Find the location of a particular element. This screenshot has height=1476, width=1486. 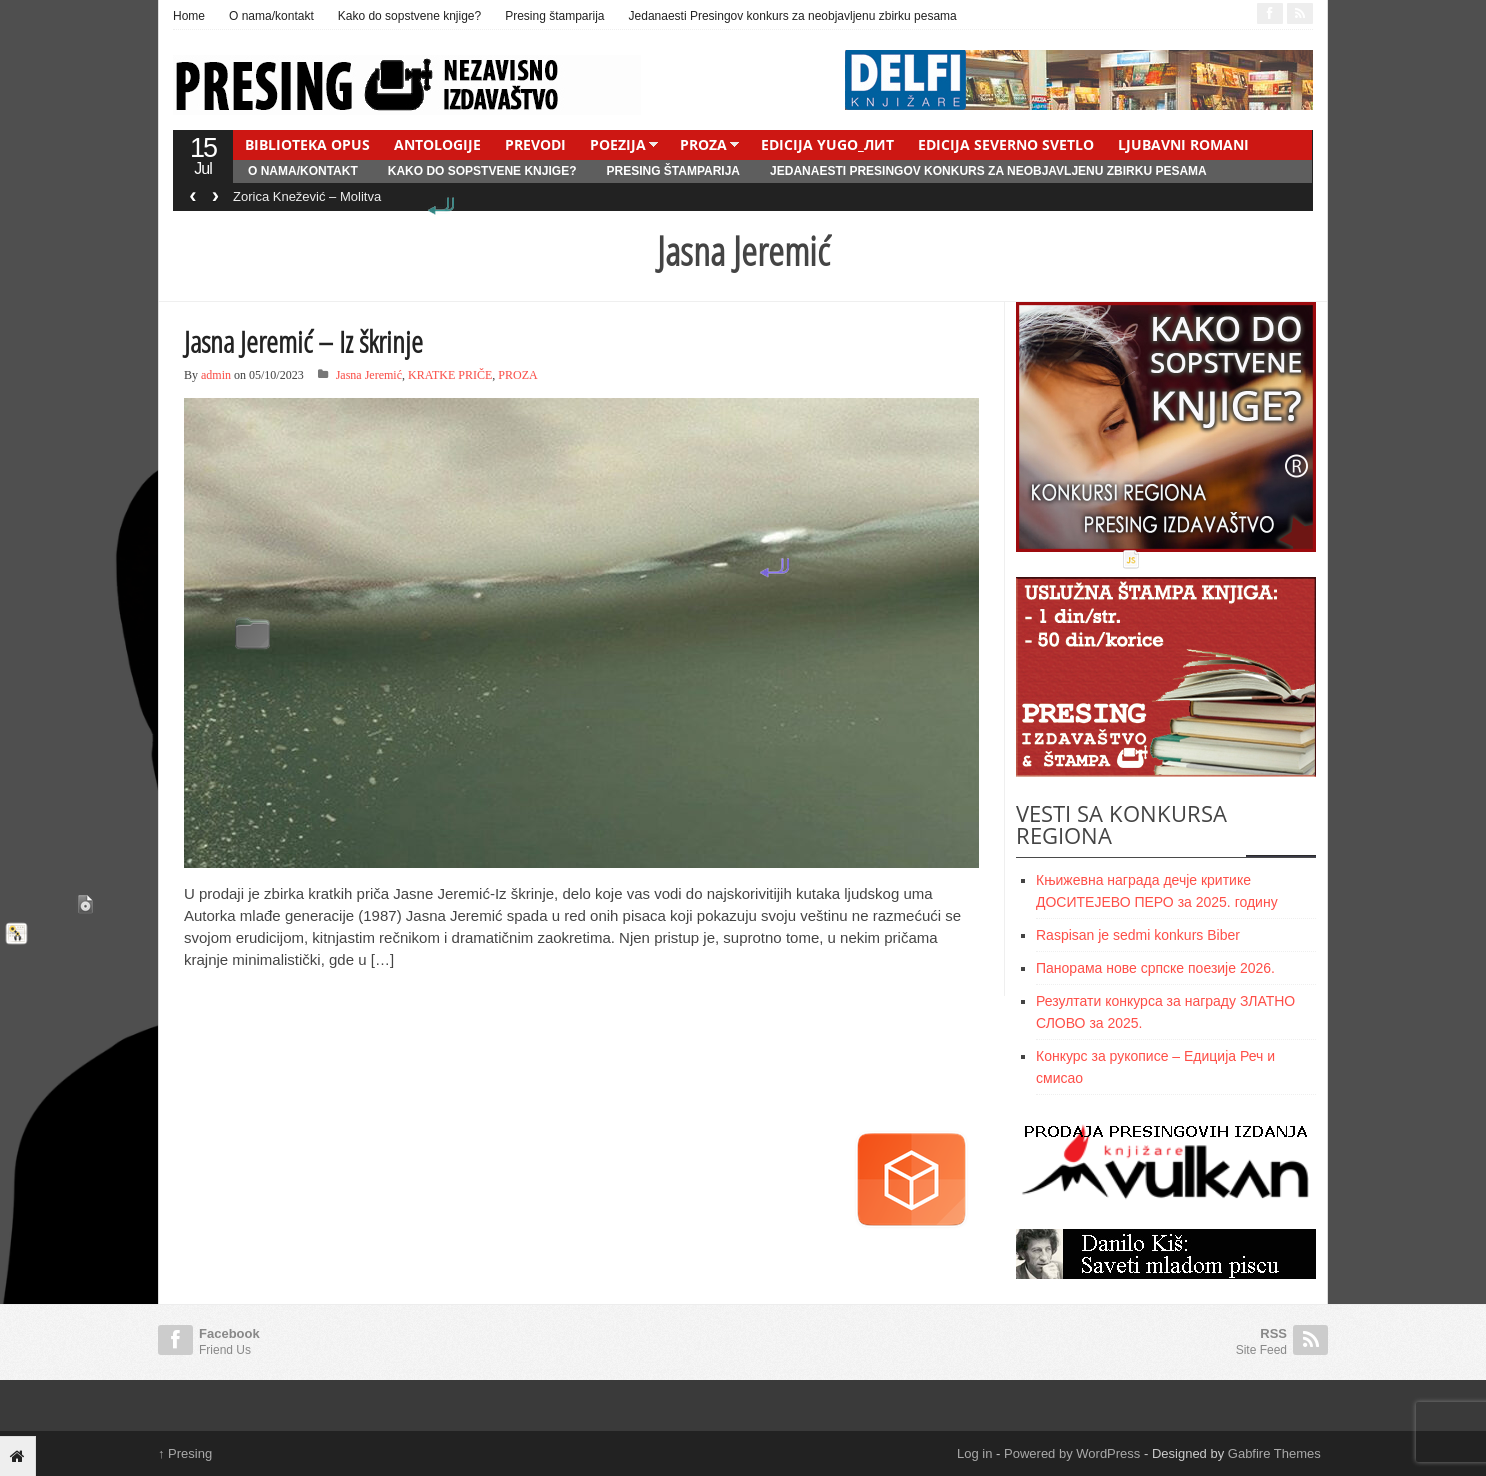

a CD or disc image file is located at coordinates (85, 904).